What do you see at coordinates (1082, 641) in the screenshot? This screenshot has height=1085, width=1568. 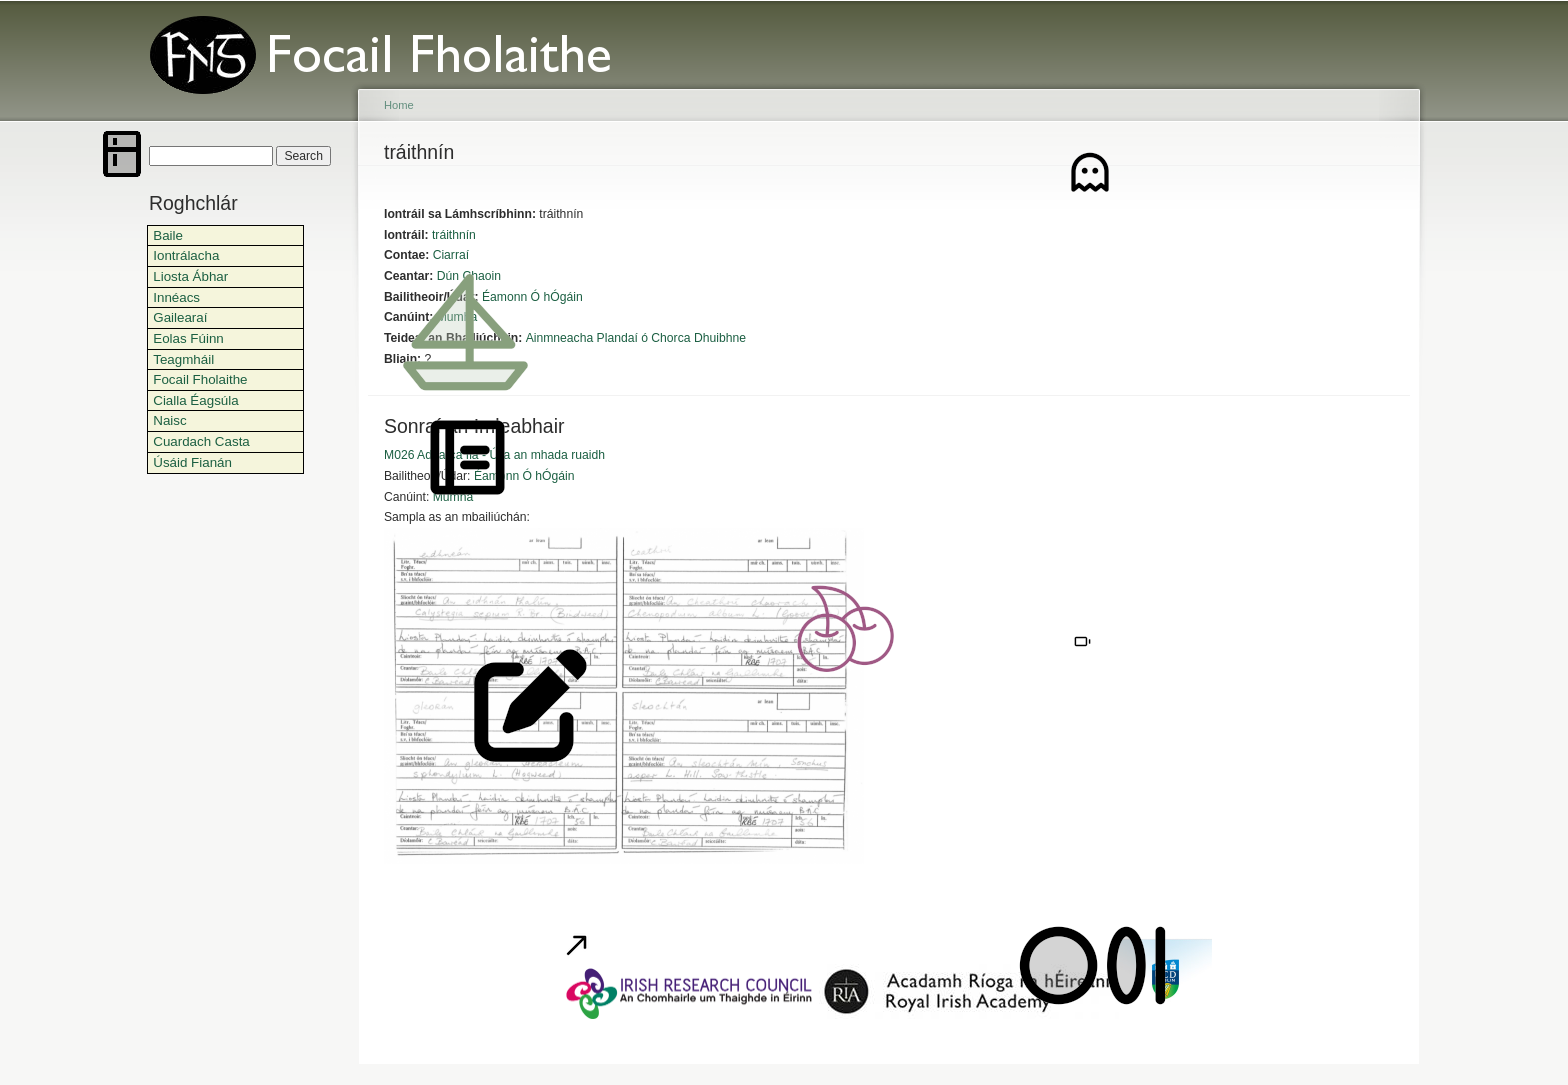 I see `indicates current battery level` at bounding box center [1082, 641].